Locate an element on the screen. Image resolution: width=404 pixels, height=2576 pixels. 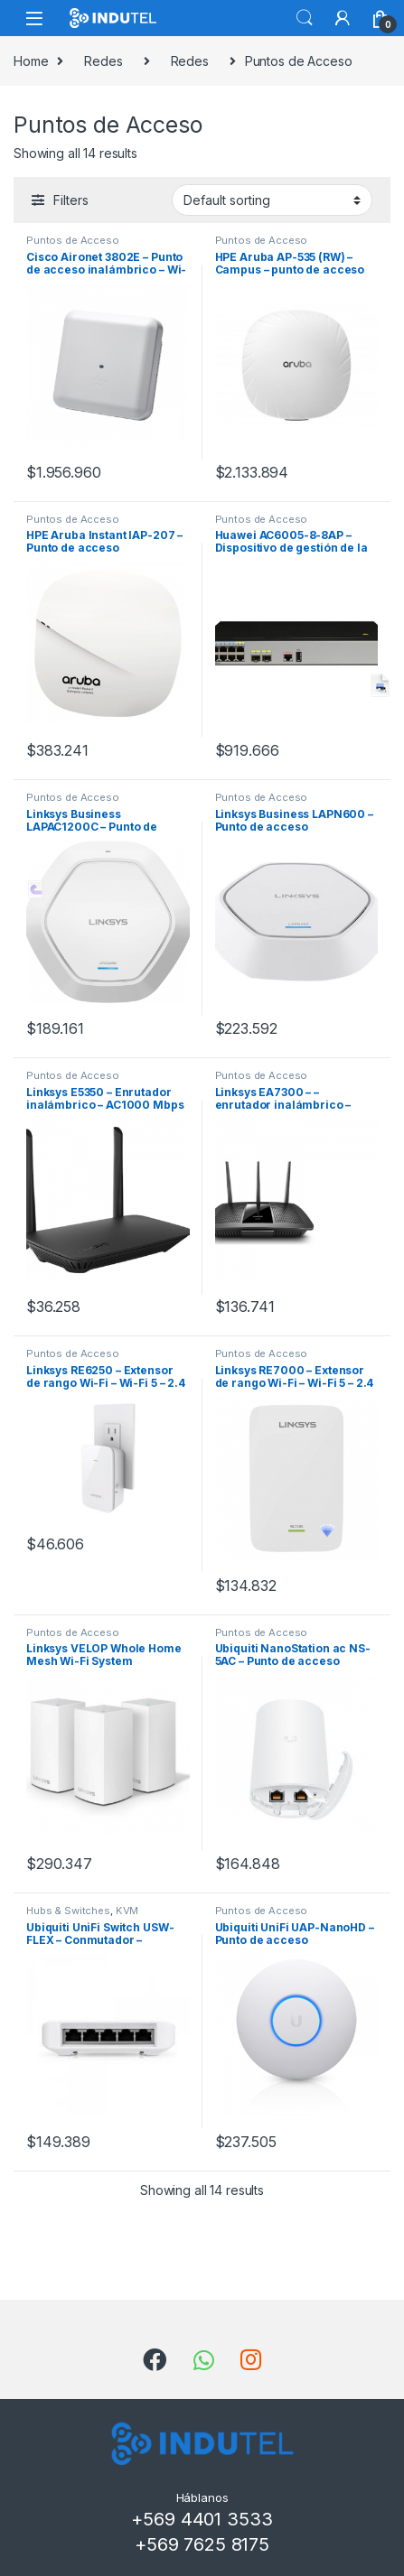
a bittorrent torrent file is located at coordinates (35, 889).